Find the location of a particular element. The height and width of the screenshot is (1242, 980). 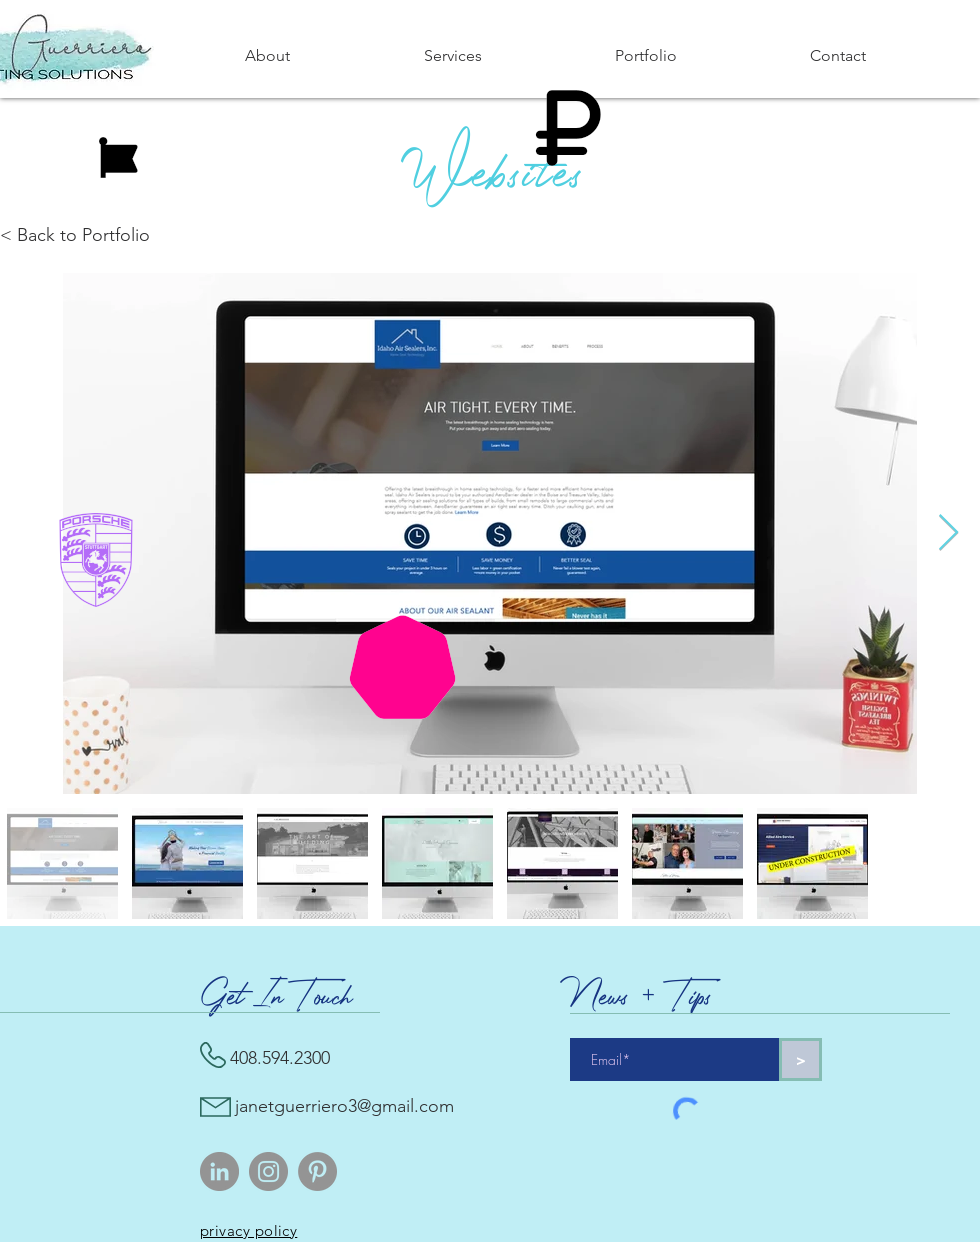

indicates Russian ruble currency is located at coordinates (571, 128).